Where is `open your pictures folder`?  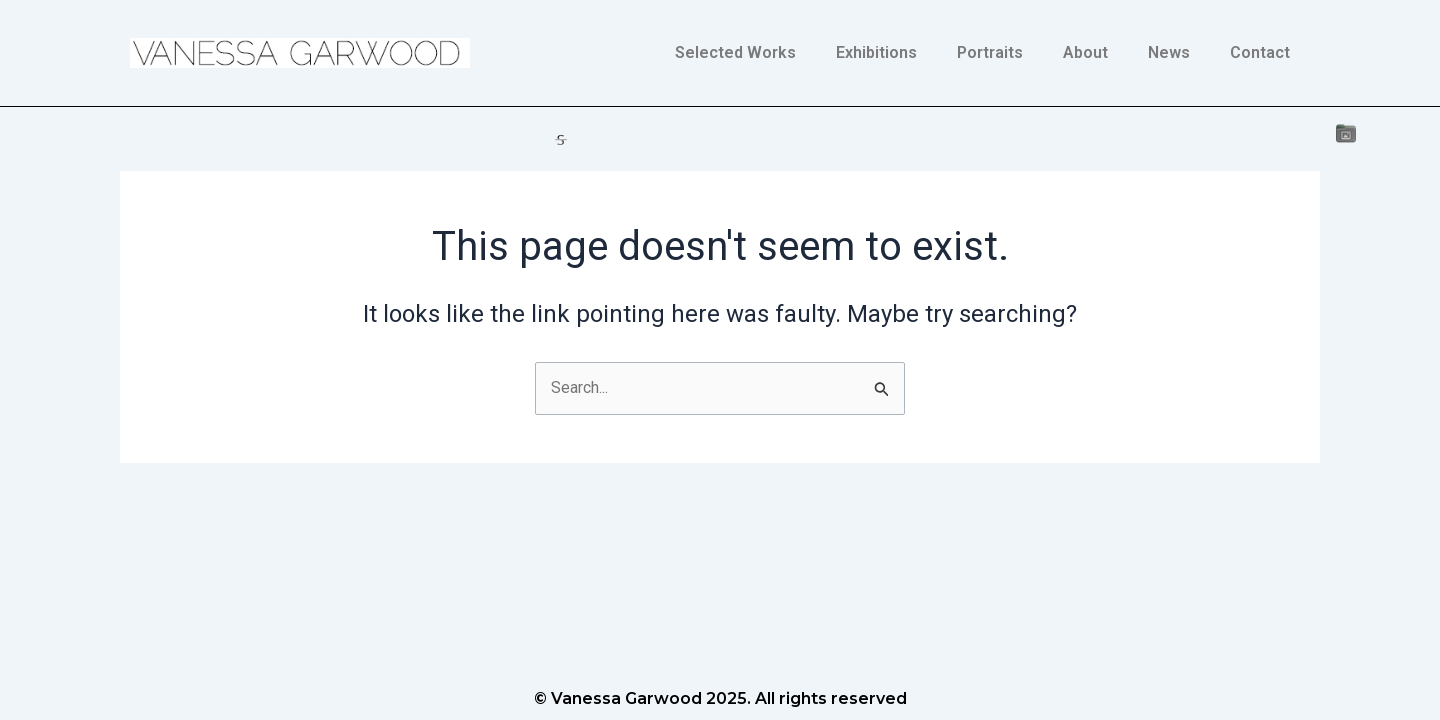
open your pictures folder is located at coordinates (1346, 133).